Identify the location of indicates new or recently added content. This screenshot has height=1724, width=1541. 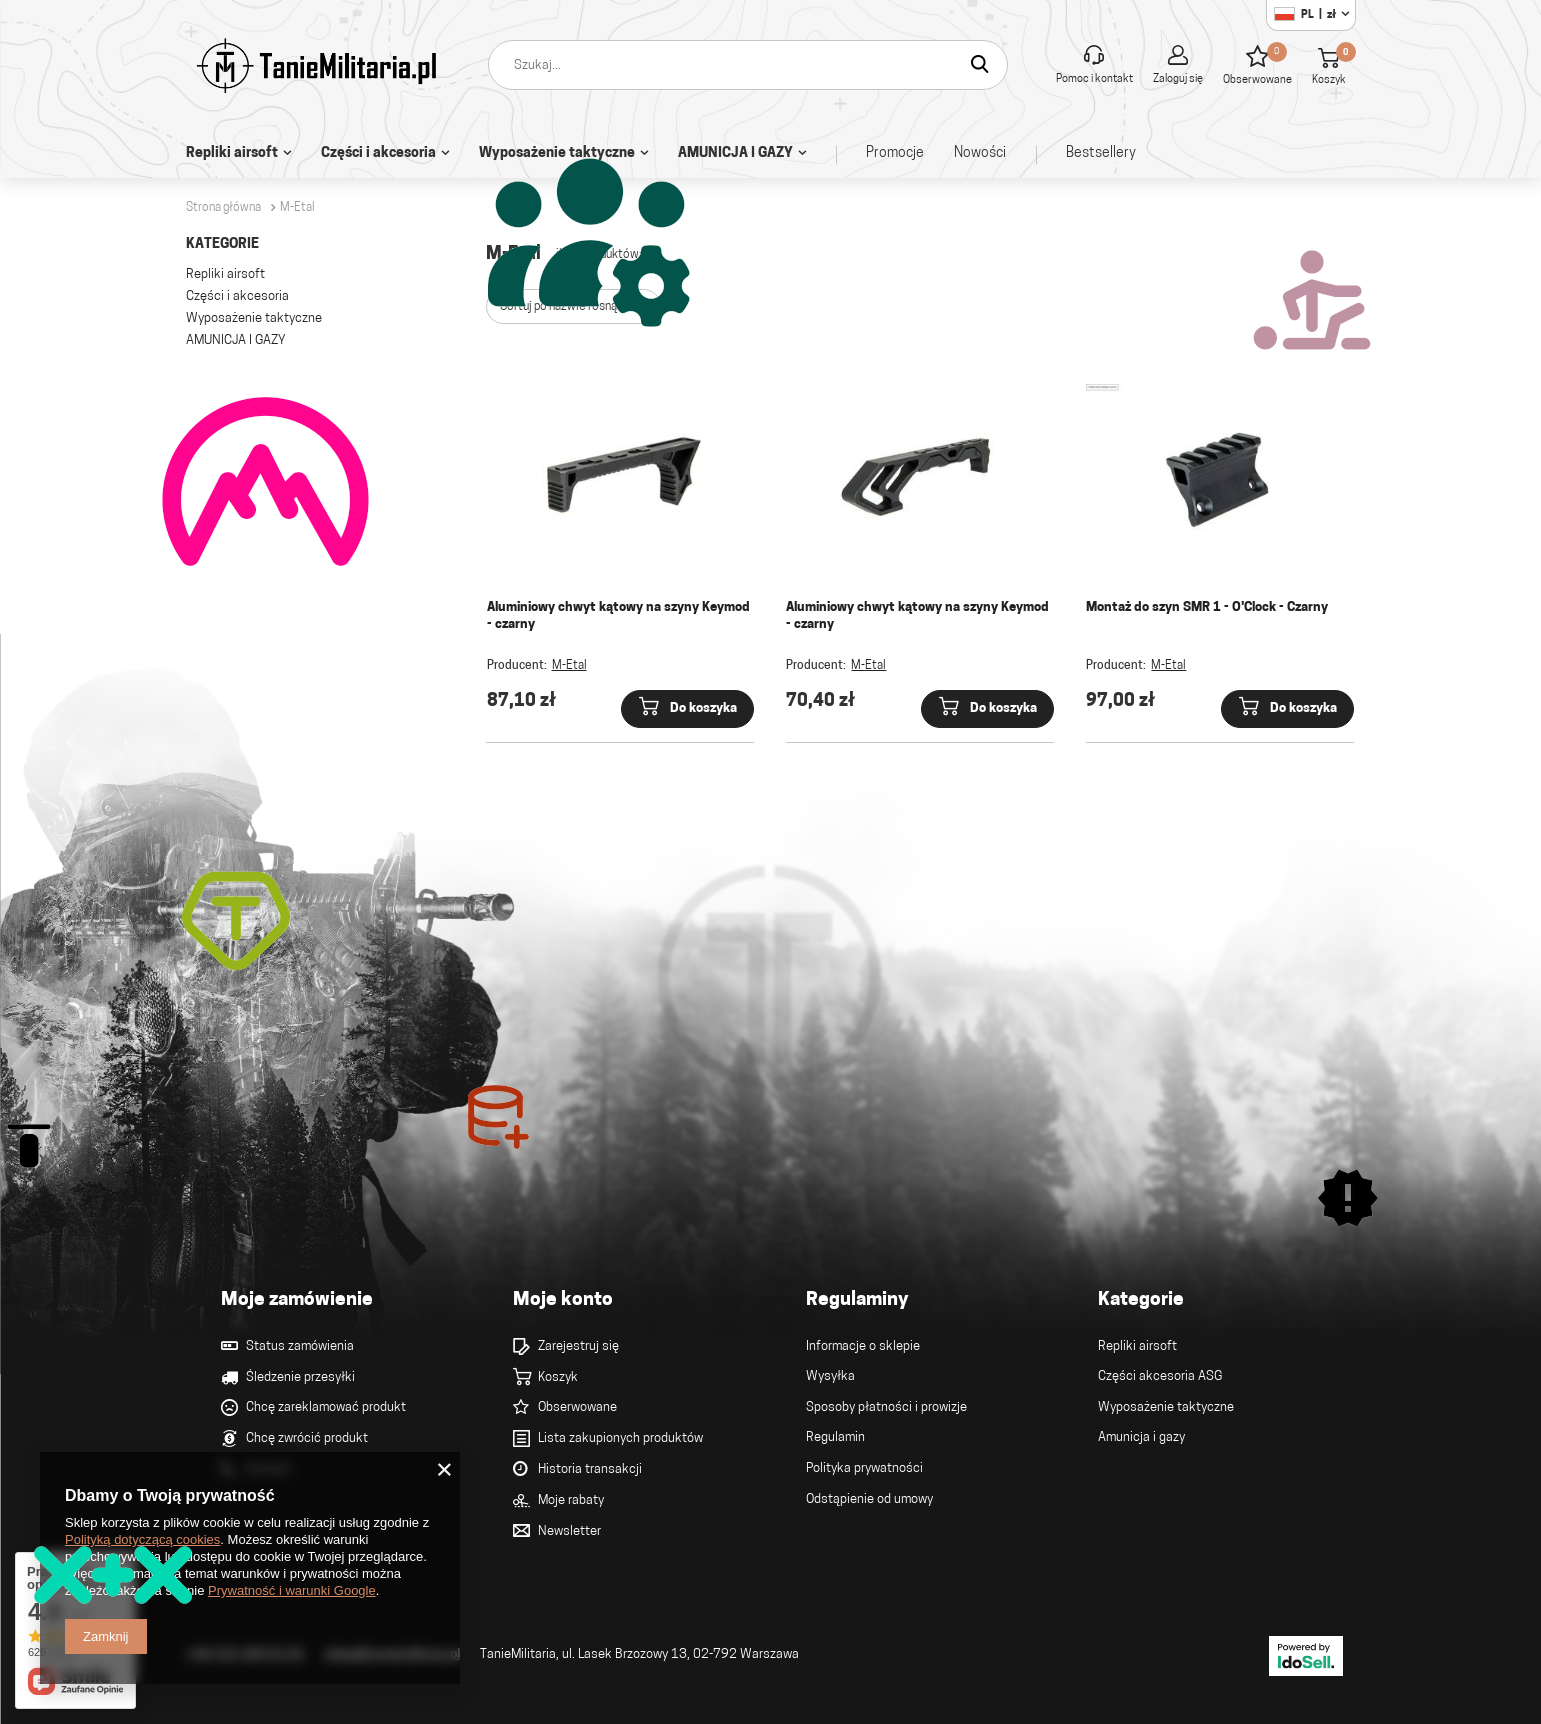
(1348, 1198).